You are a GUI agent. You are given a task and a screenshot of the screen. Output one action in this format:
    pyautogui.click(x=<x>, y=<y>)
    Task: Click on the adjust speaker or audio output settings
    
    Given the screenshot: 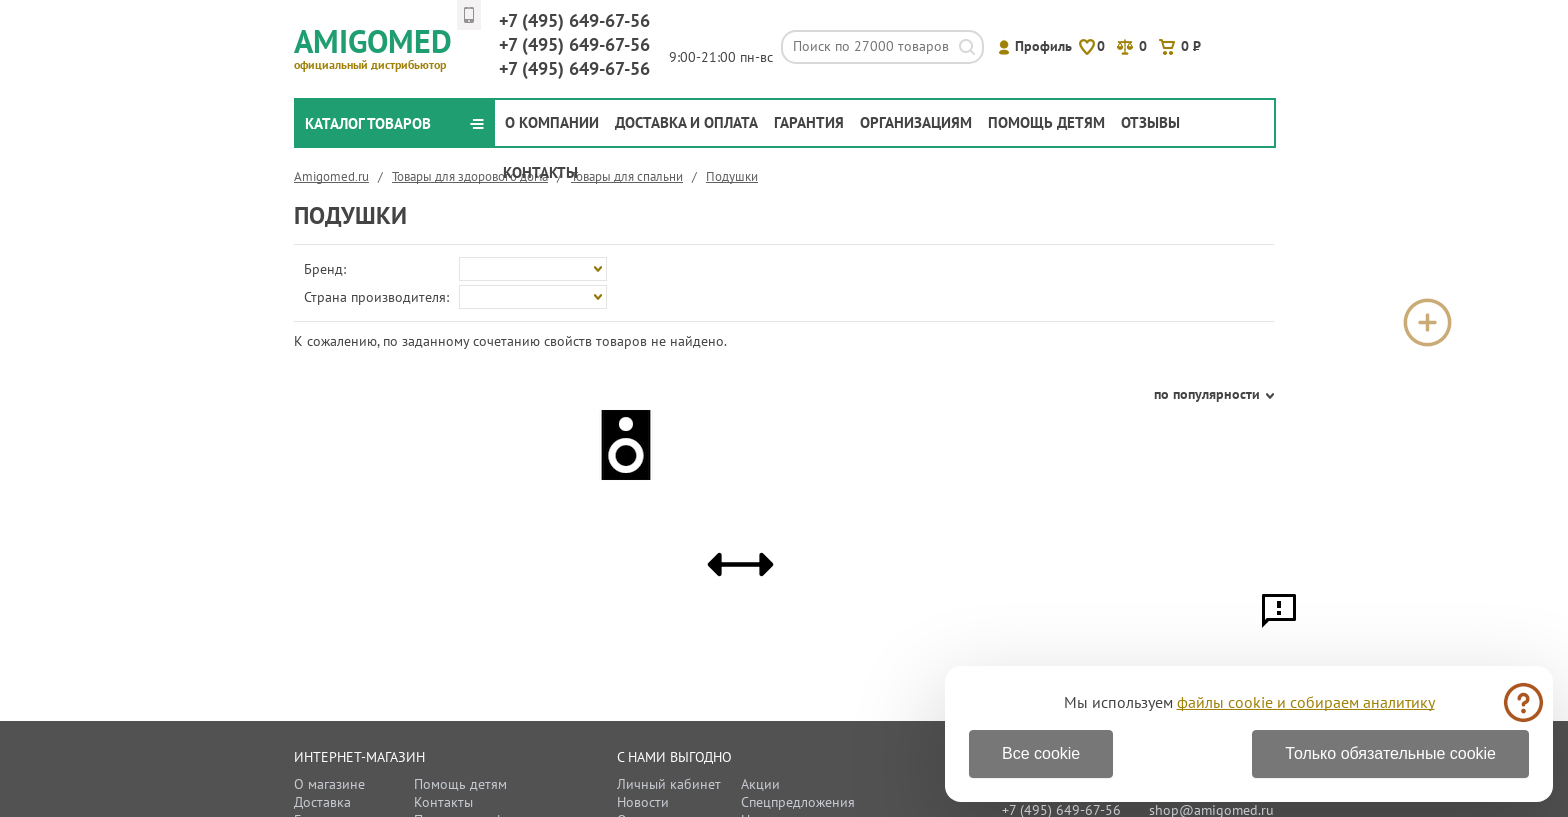 What is the action you would take?
    pyautogui.click(x=626, y=445)
    